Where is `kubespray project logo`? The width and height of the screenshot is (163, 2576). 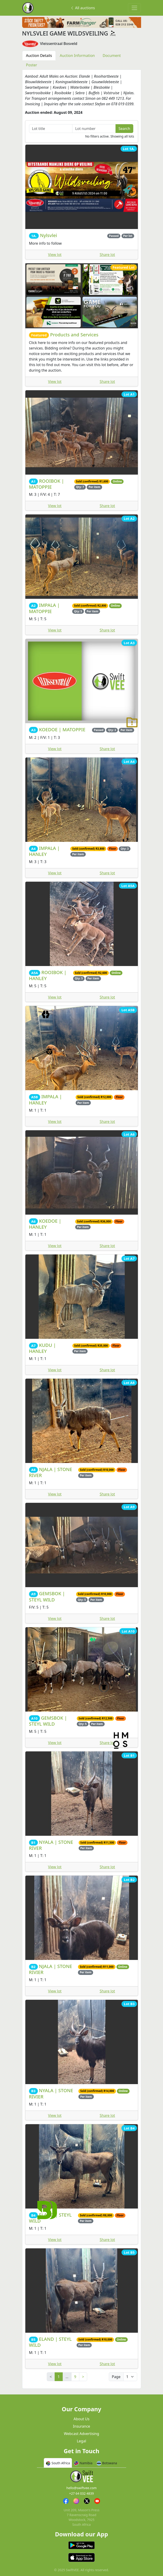 kubespray project logo is located at coordinates (50, 1051).